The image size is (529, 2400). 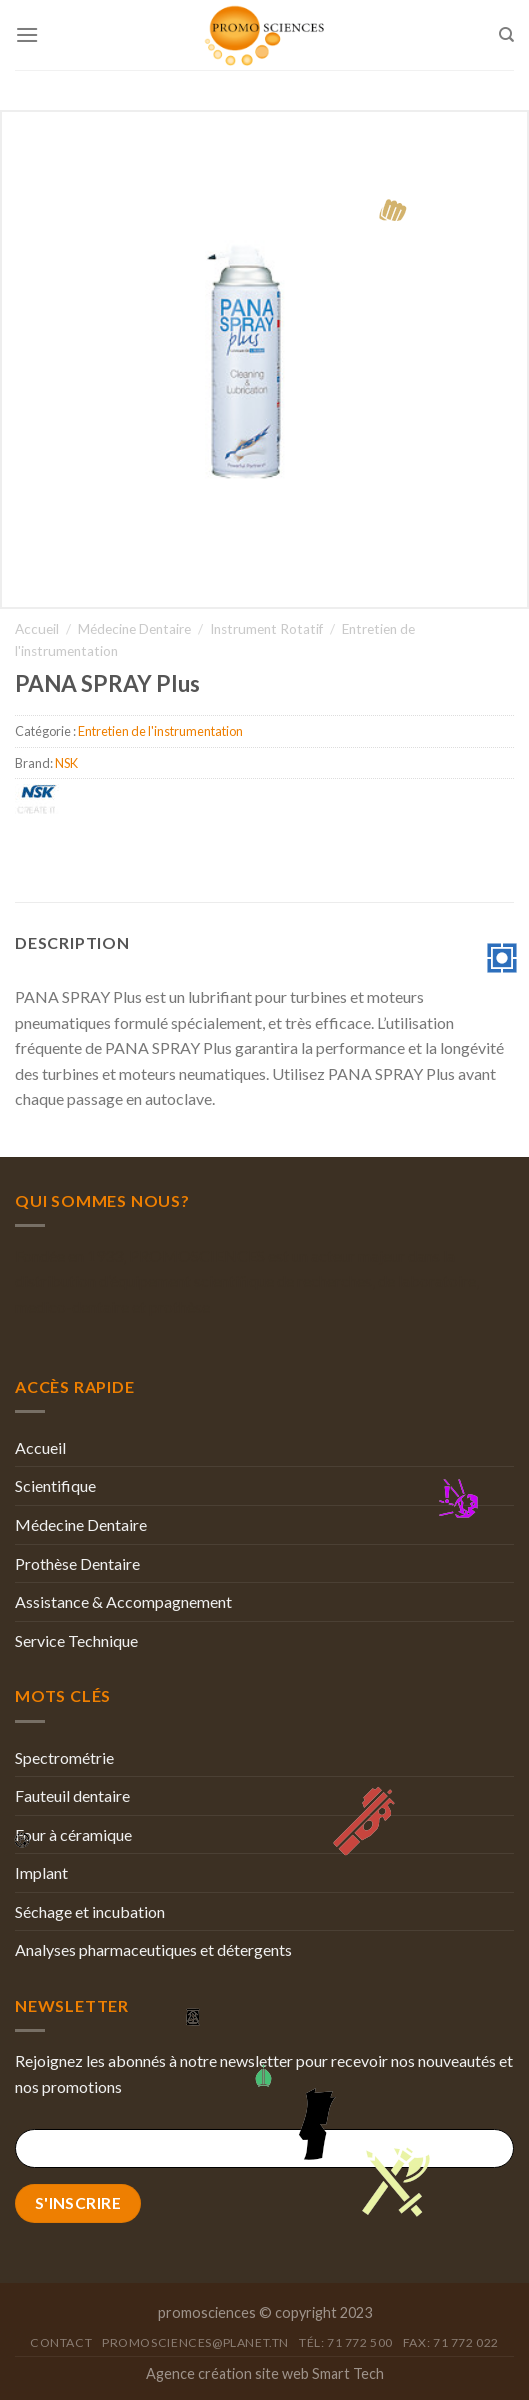 What do you see at coordinates (22, 1840) in the screenshot?
I see `activate sonic or speed boost ability` at bounding box center [22, 1840].